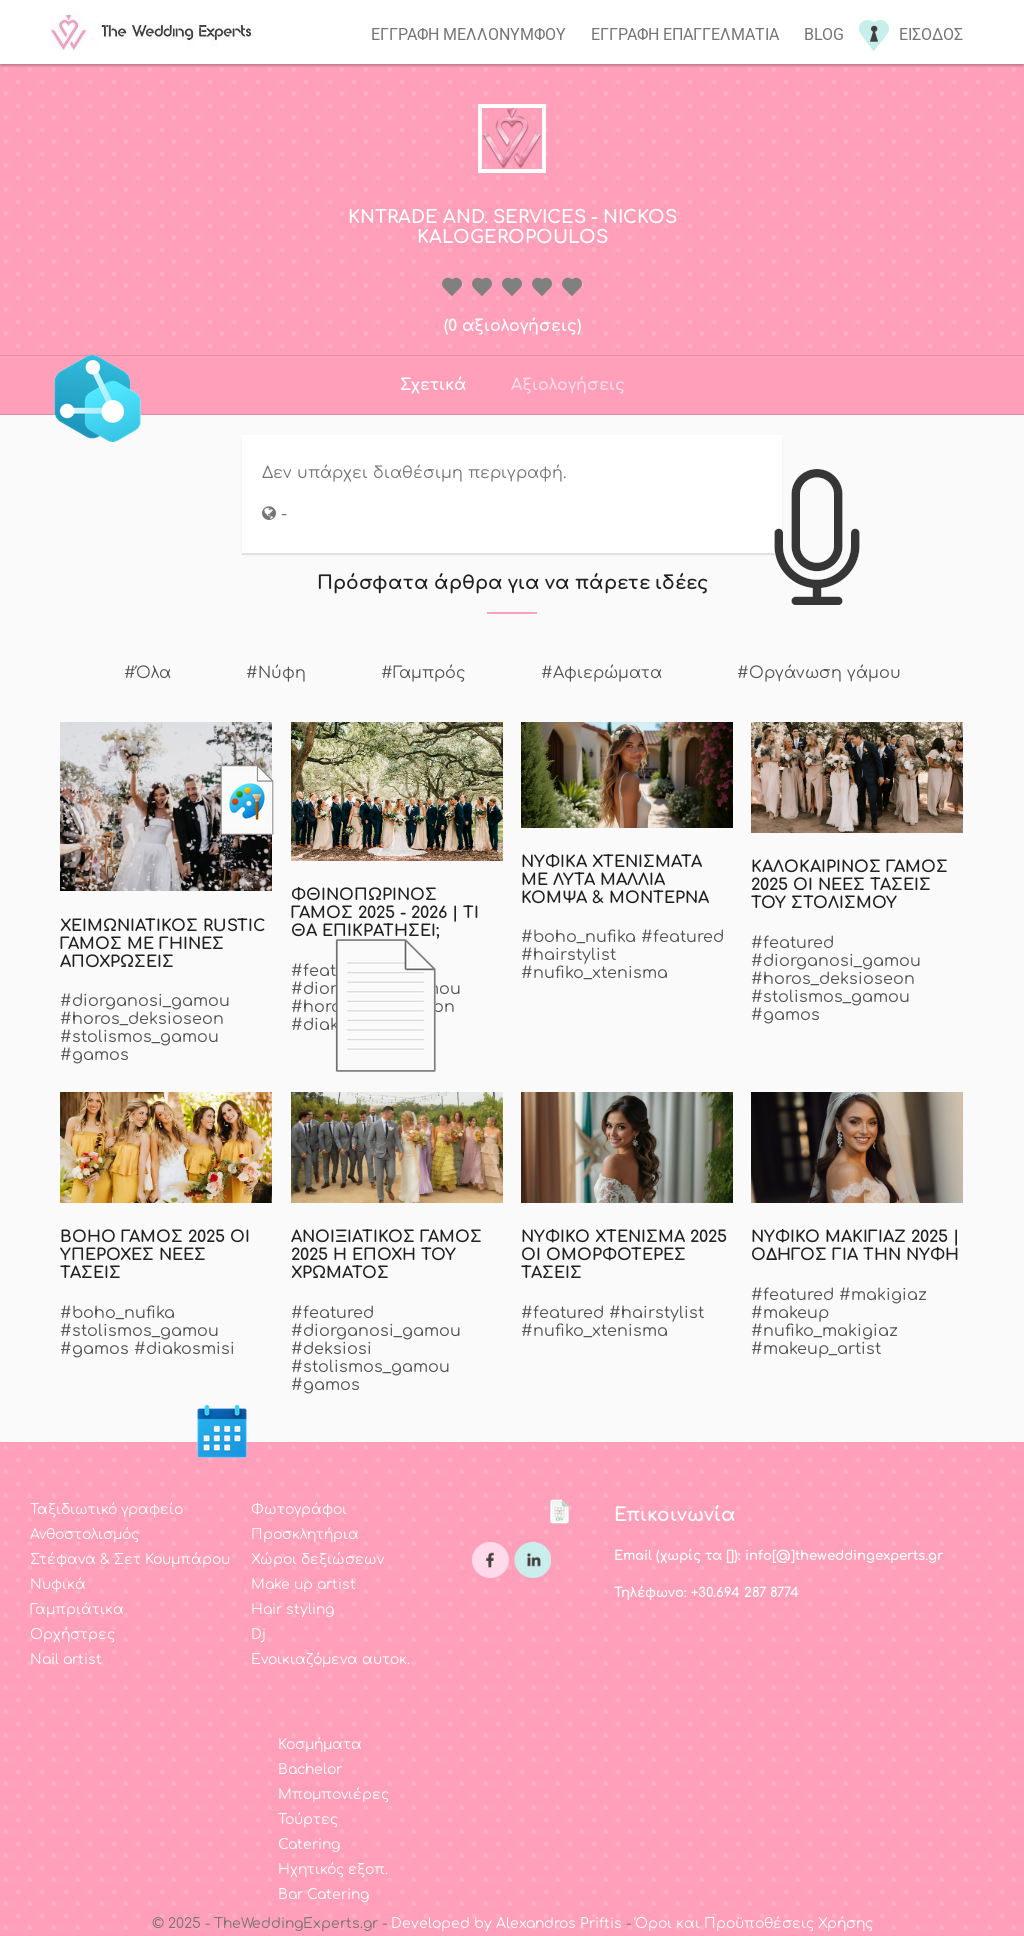  What do you see at coordinates (222, 1433) in the screenshot?
I see `open the calendar app` at bounding box center [222, 1433].